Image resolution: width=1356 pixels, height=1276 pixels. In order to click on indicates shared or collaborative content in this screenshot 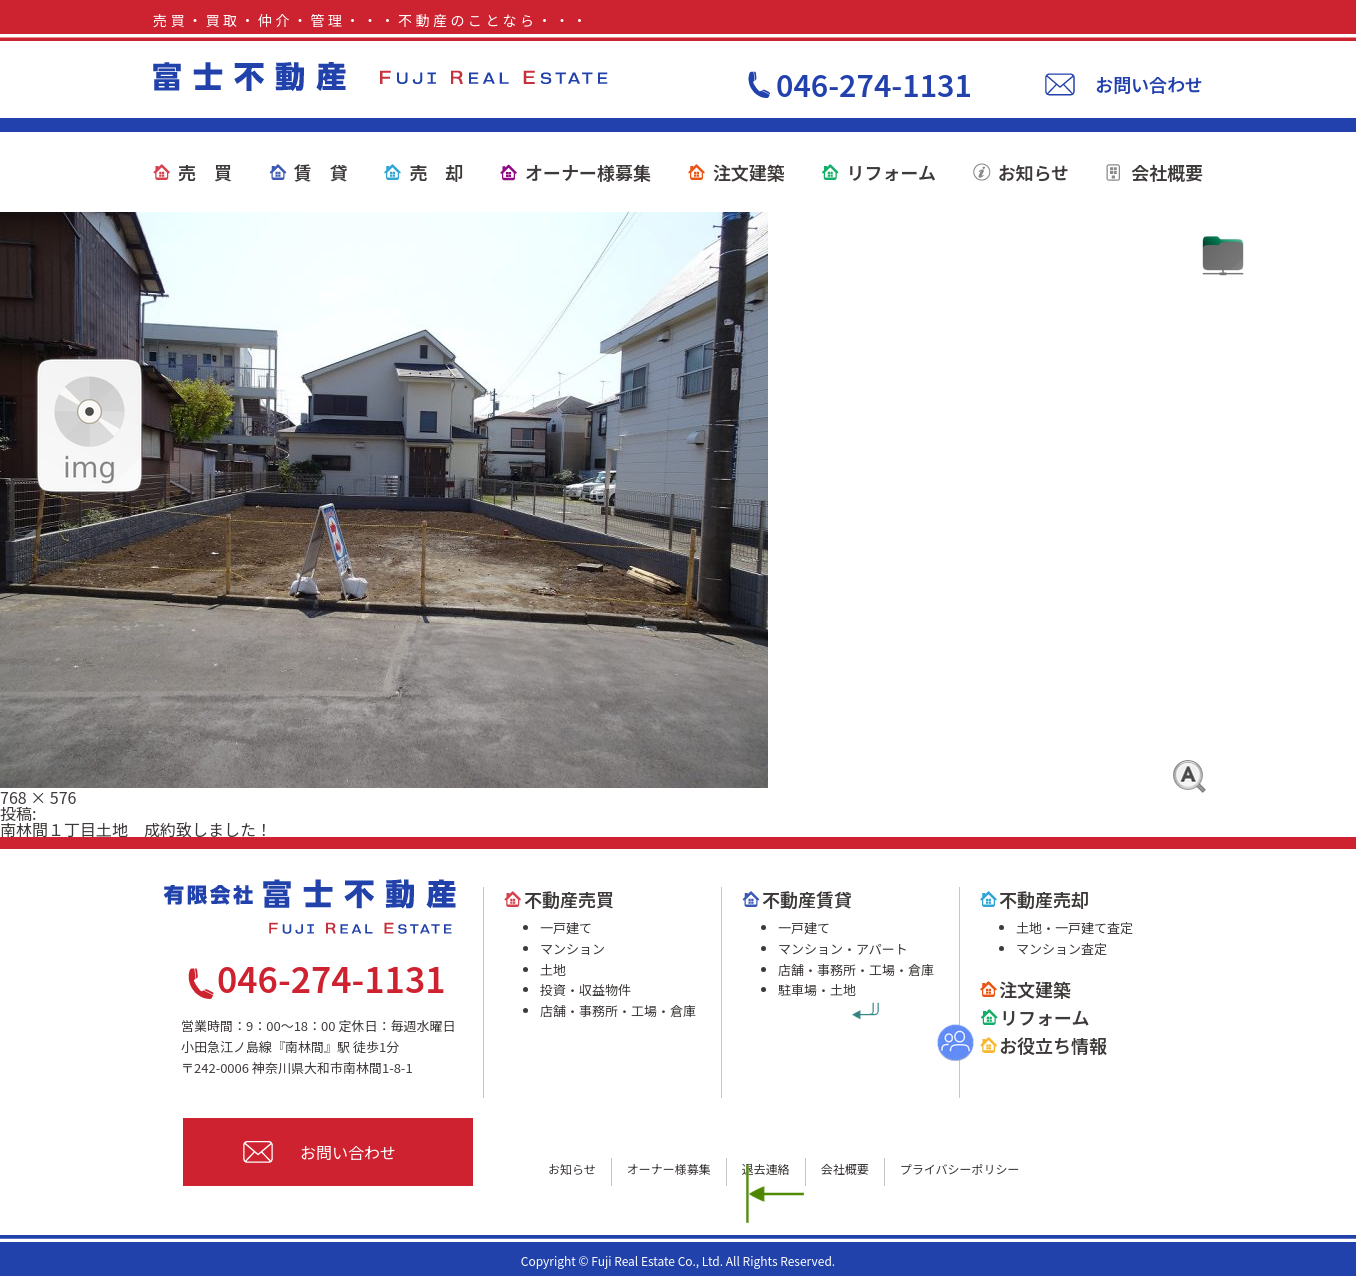, I will do `click(955, 1042)`.